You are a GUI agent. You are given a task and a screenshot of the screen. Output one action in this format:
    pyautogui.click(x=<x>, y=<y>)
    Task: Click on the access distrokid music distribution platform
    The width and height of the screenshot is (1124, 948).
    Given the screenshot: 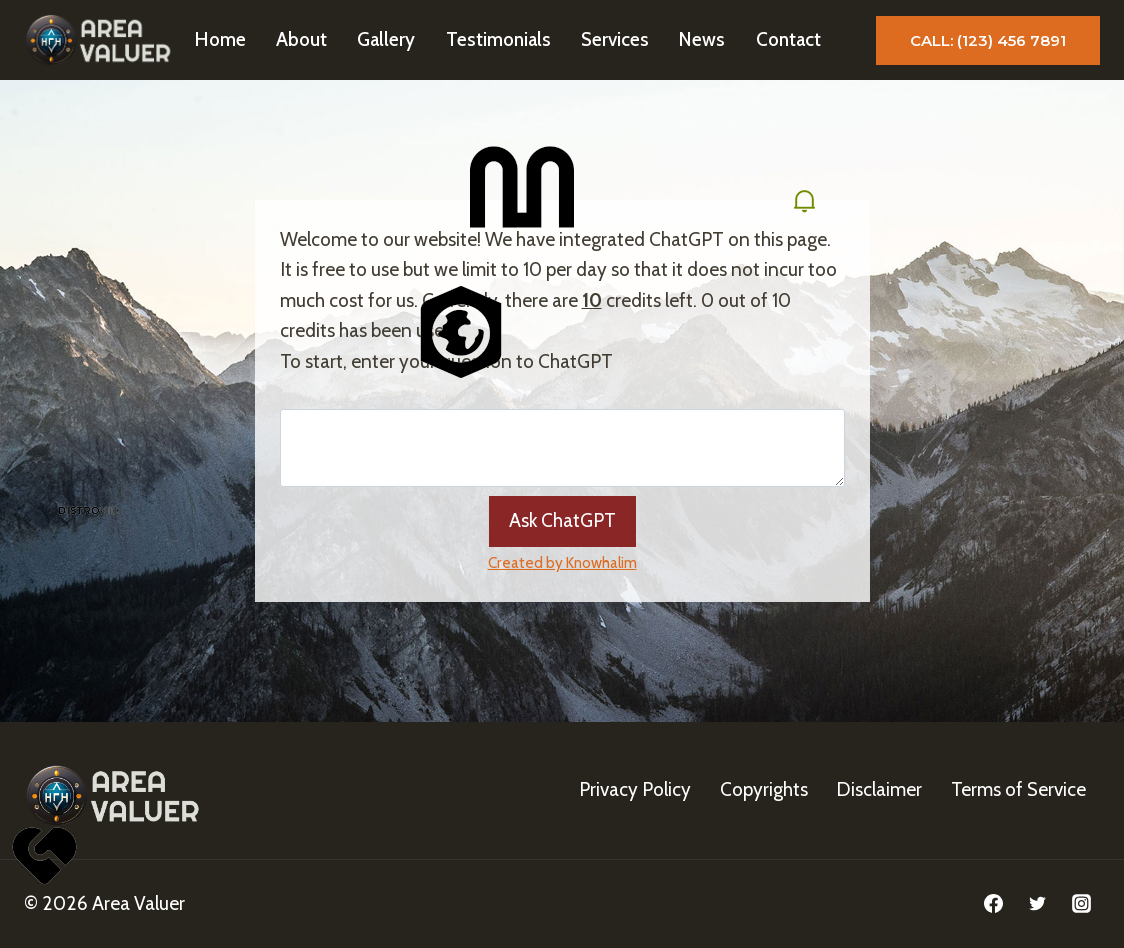 What is the action you would take?
    pyautogui.click(x=88, y=510)
    